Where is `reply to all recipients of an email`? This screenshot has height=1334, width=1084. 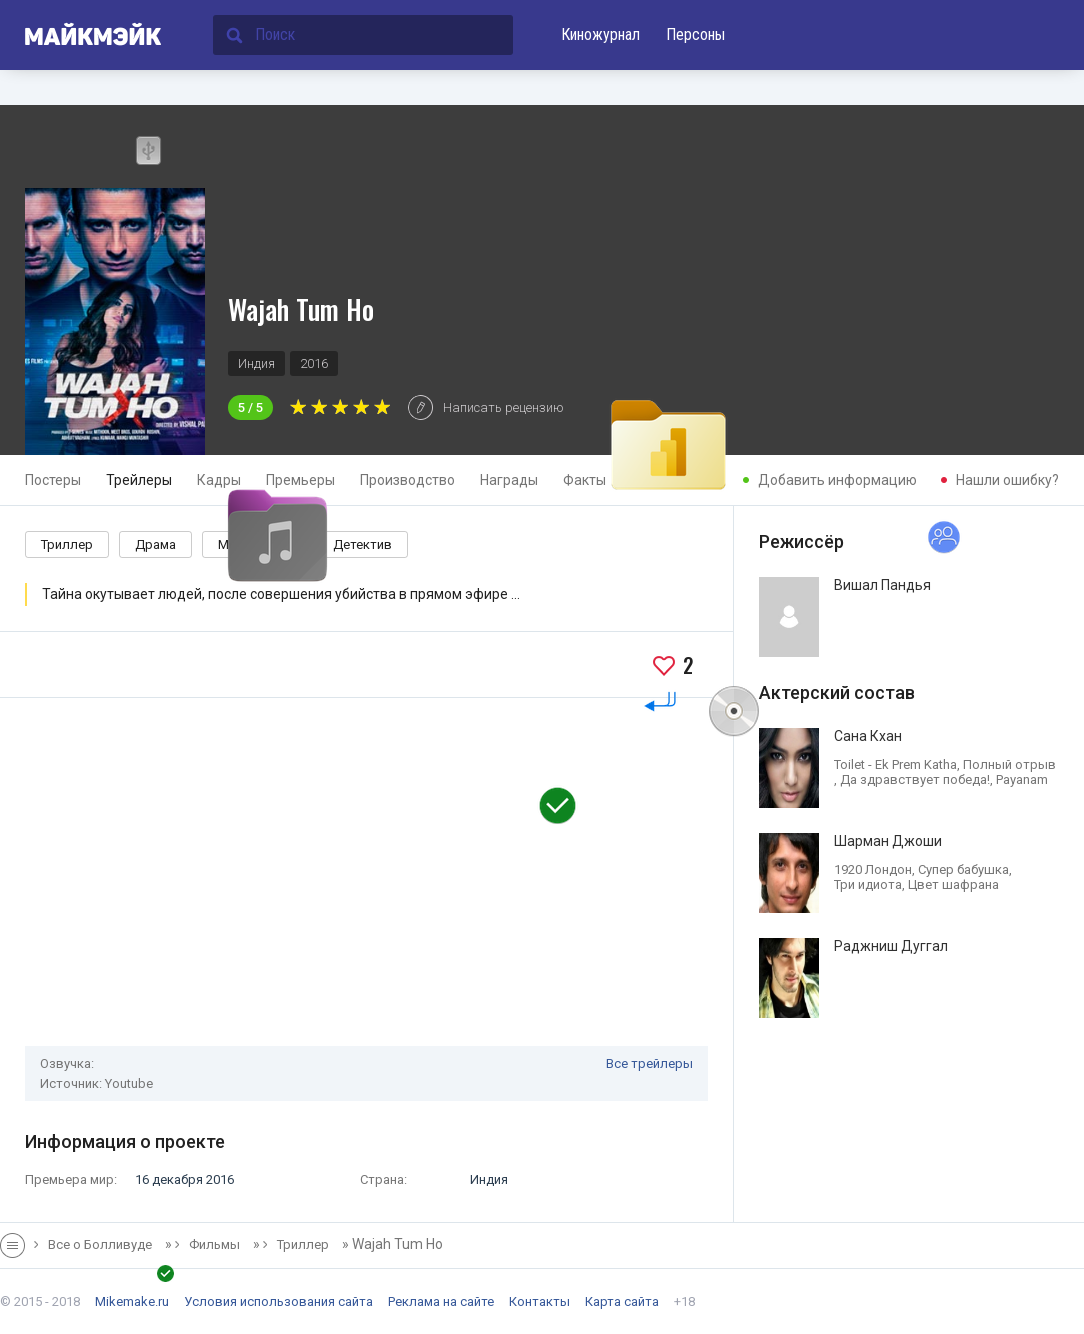
reply to all recipients of an email is located at coordinates (659, 701).